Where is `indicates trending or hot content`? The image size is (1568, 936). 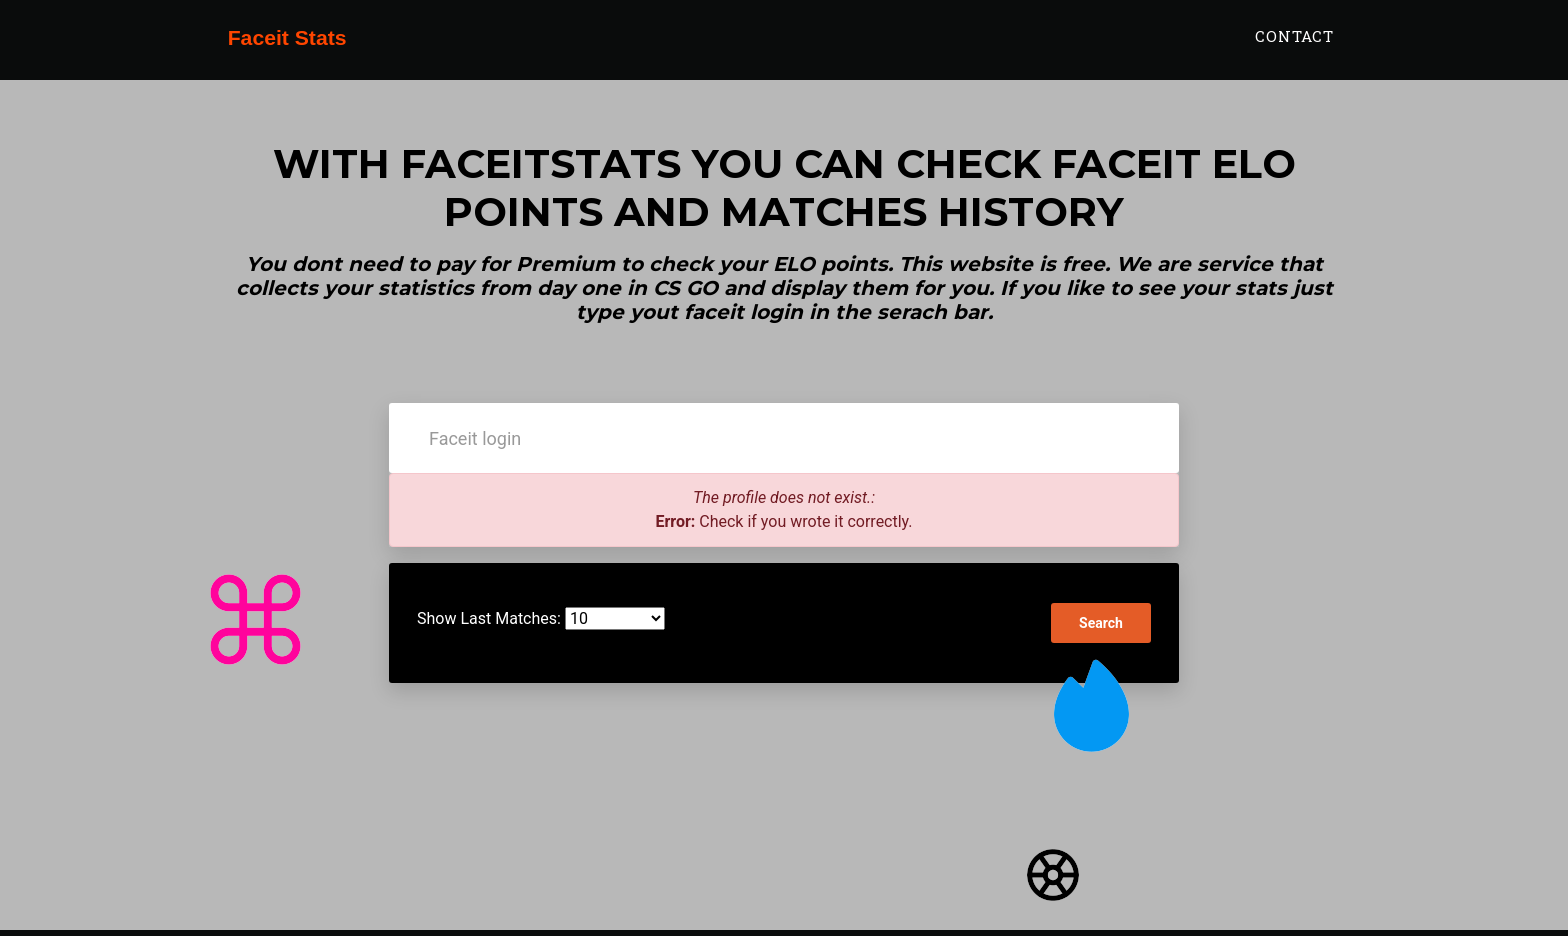
indicates trending or hot content is located at coordinates (1091, 707).